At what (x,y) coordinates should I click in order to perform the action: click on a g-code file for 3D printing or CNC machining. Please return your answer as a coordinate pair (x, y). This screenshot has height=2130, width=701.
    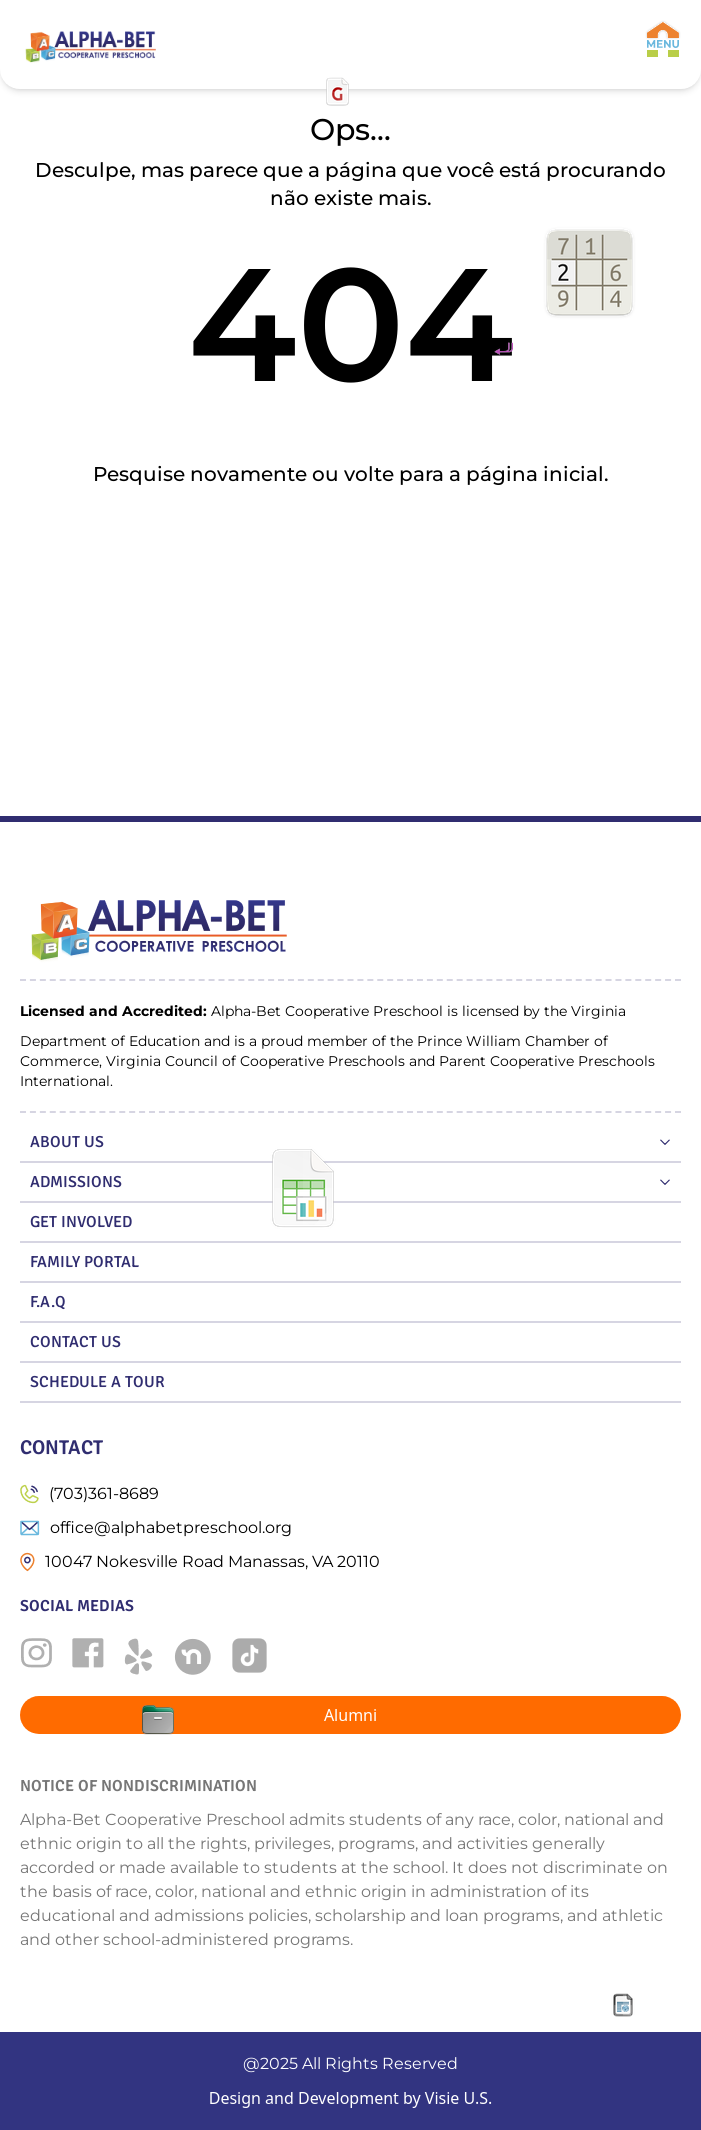
    Looking at the image, I should click on (337, 91).